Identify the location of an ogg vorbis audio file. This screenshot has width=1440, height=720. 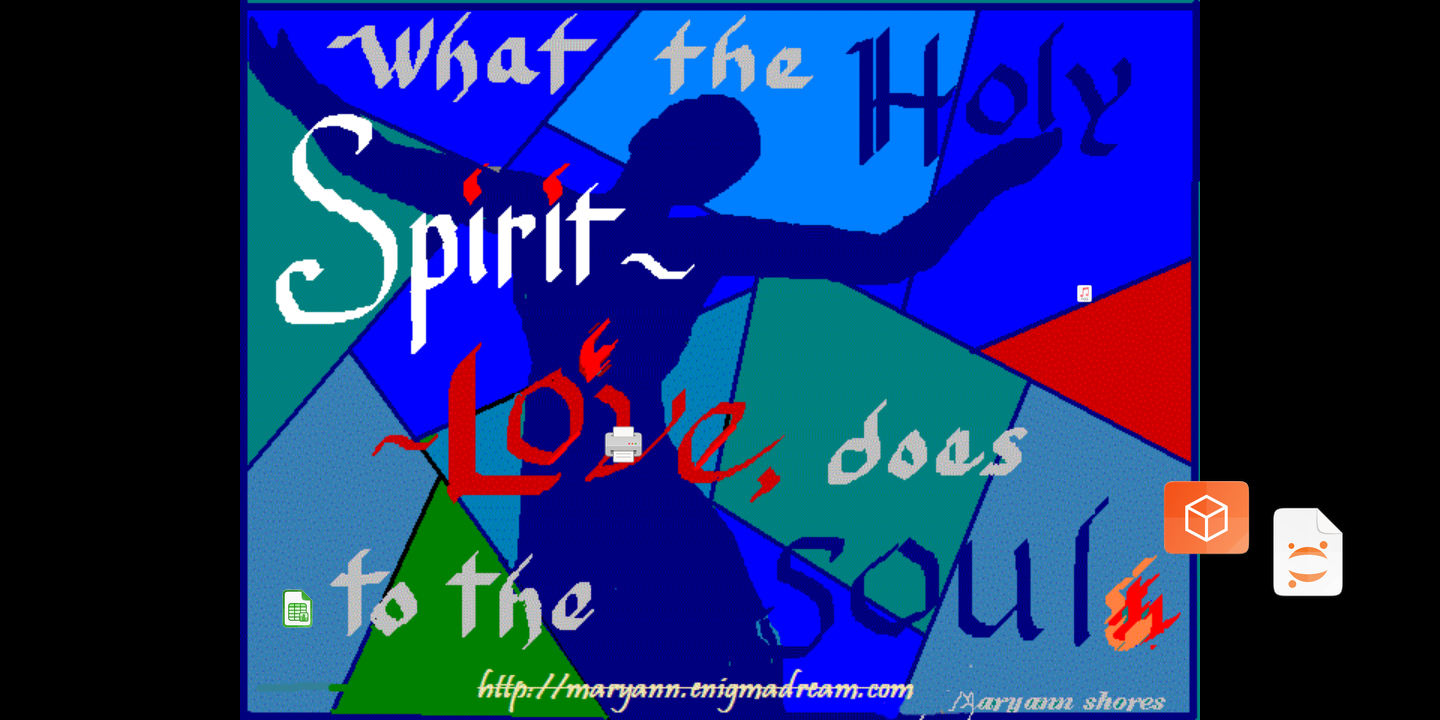
(1084, 293).